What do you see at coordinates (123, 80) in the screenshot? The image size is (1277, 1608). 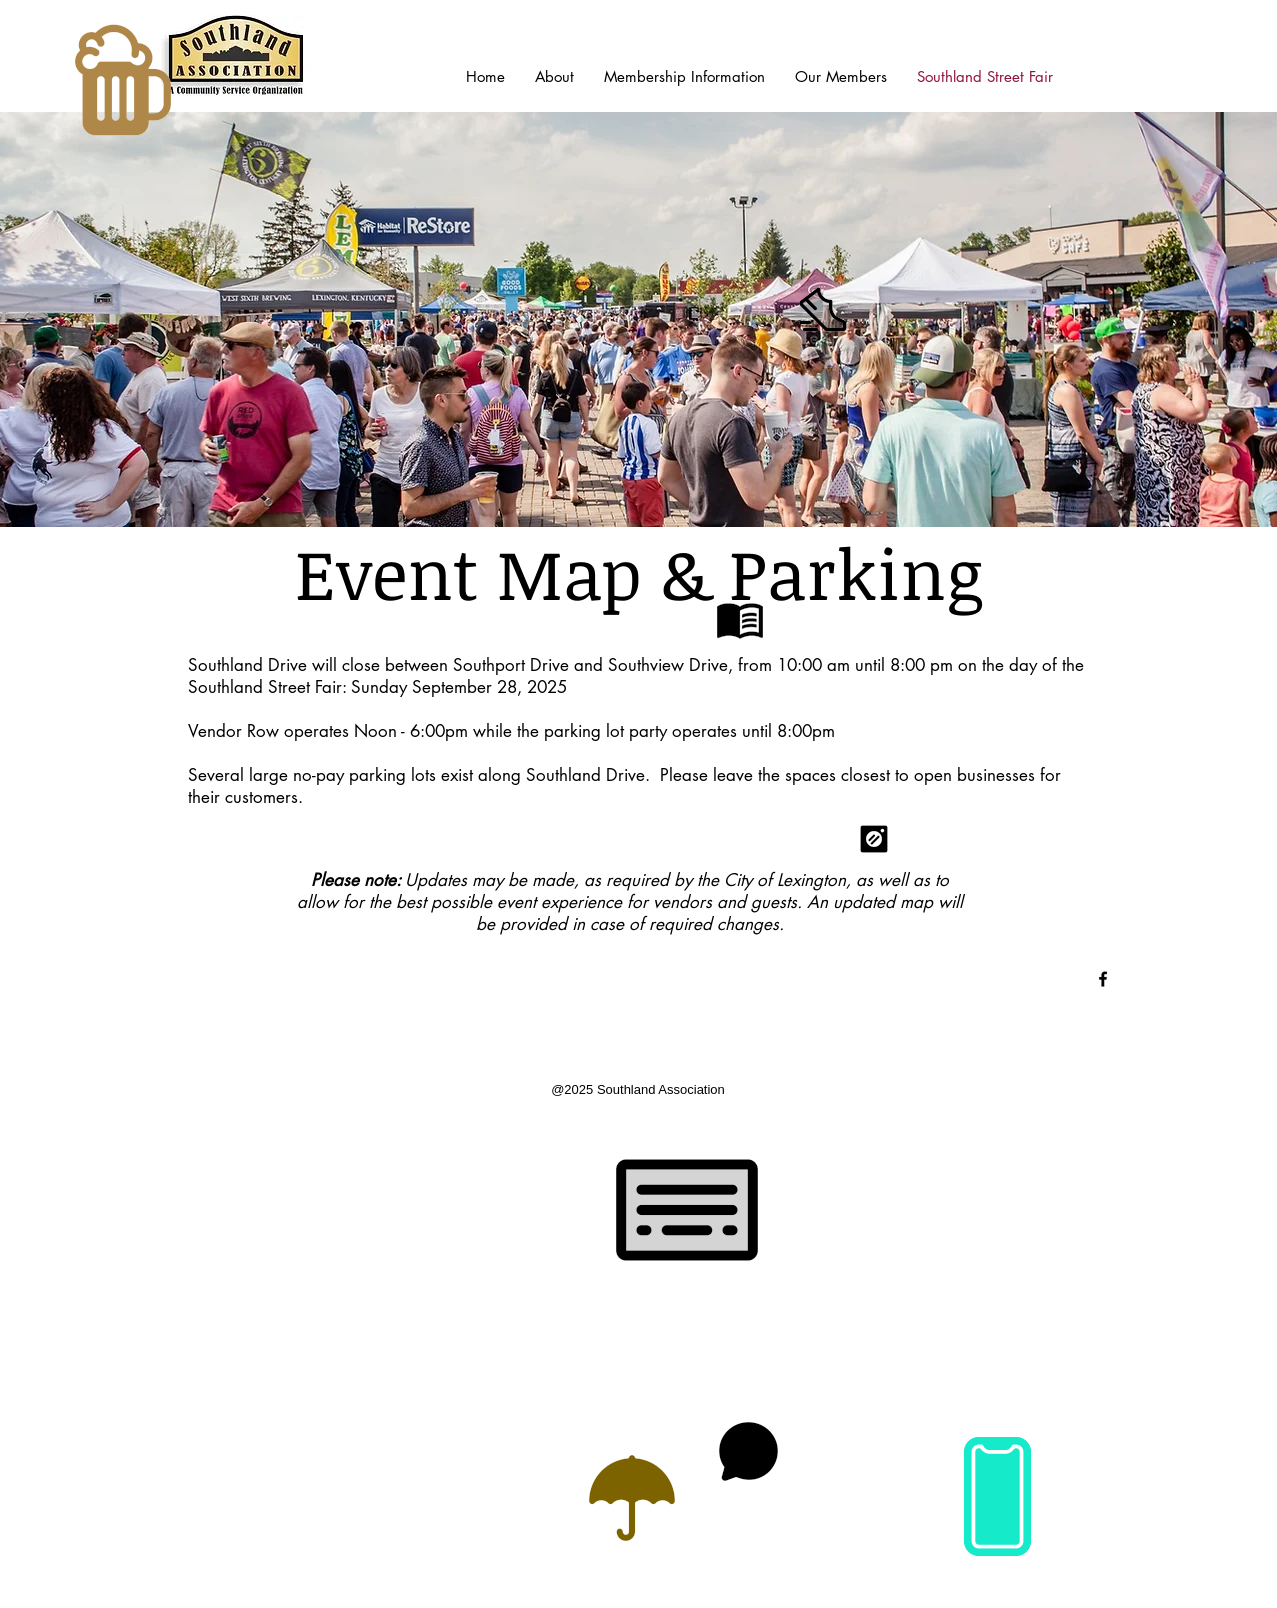 I see `browse nearby bars or pubs` at bounding box center [123, 80].